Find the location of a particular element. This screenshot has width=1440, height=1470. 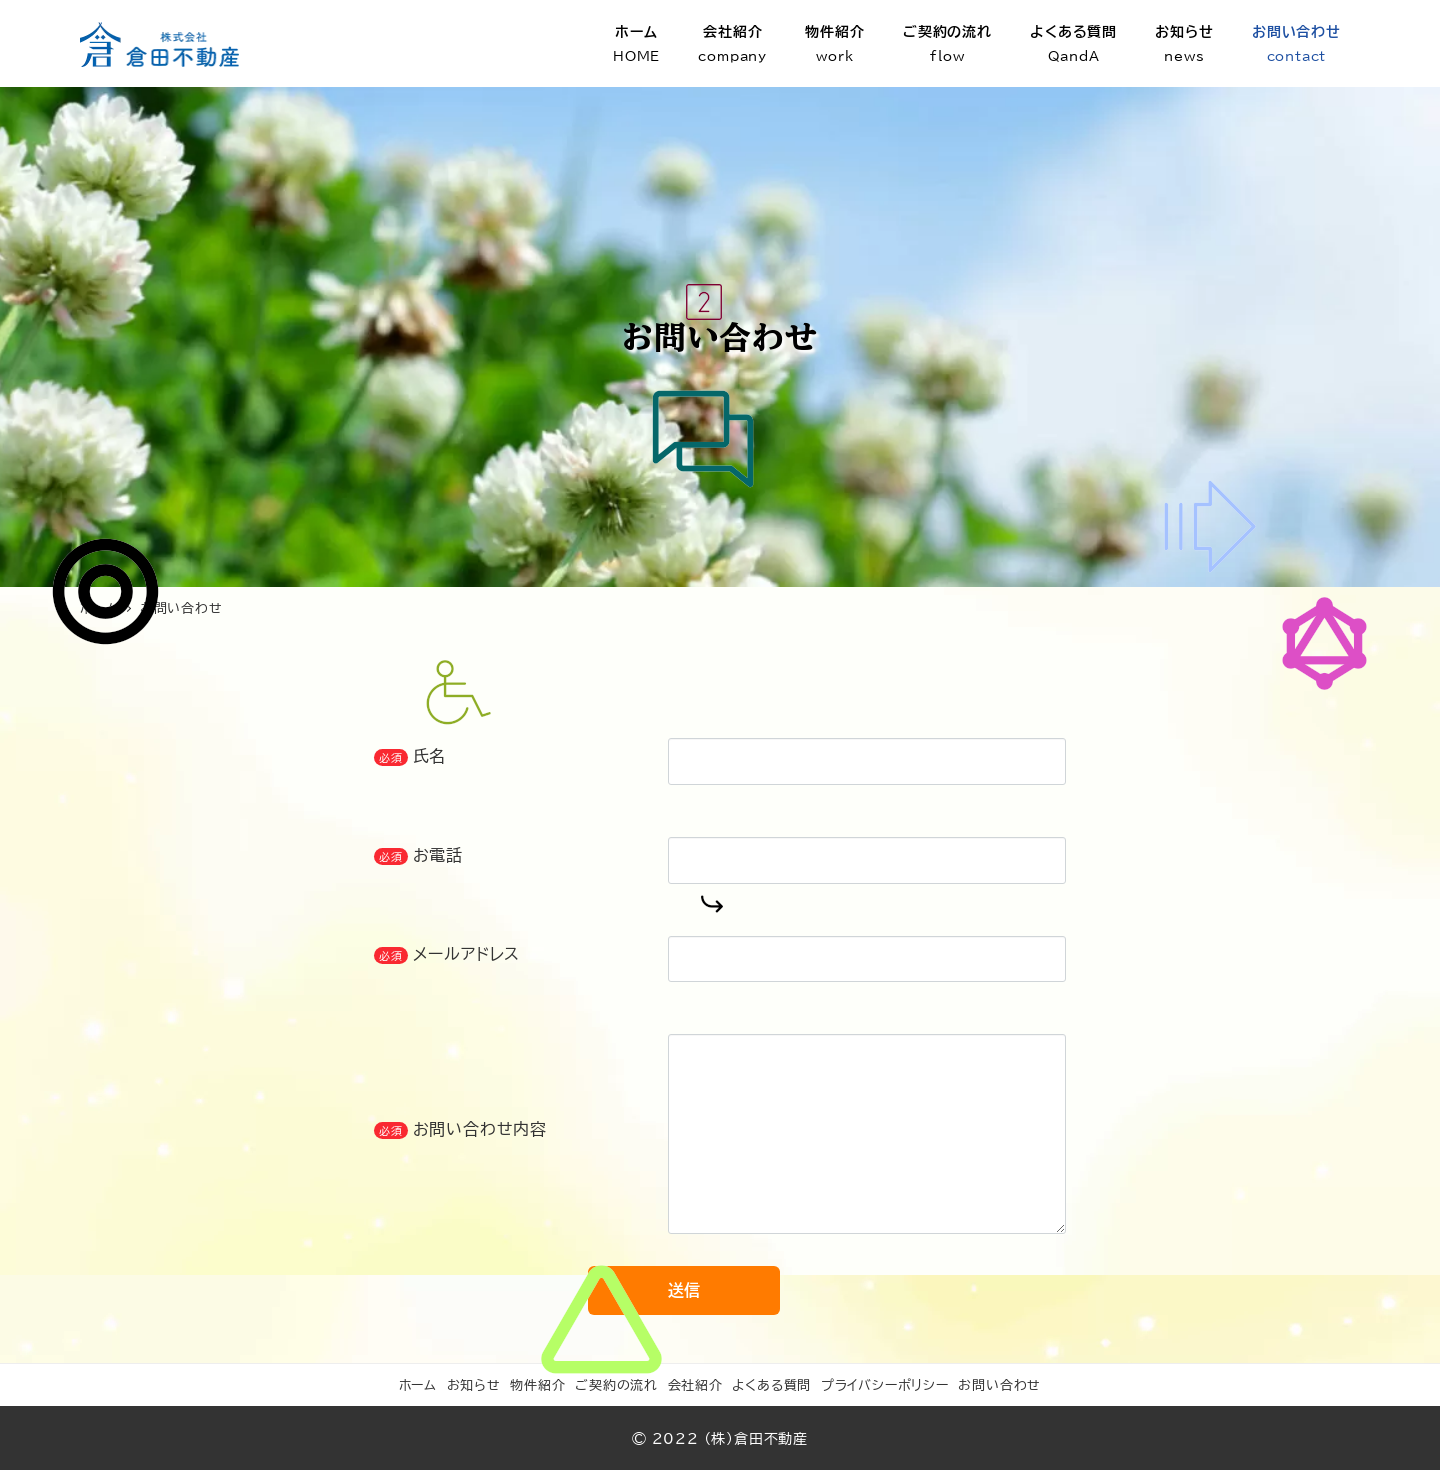

indicates a warning or caution state is located at coordinates (601, 1321).